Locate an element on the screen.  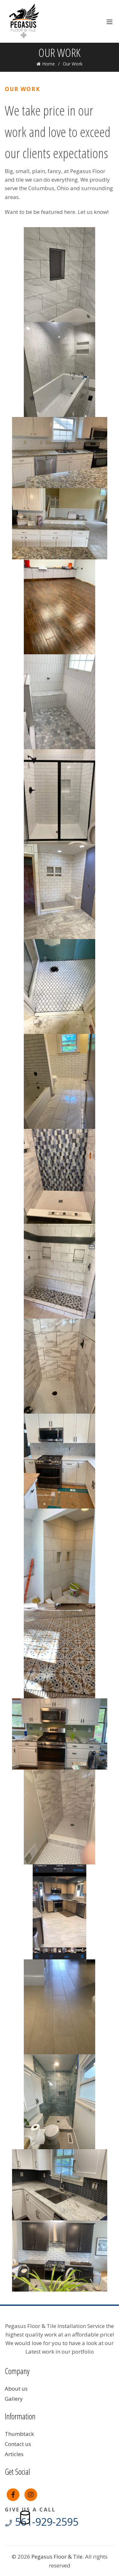
open Slack app is located at coordinates (32, 398).